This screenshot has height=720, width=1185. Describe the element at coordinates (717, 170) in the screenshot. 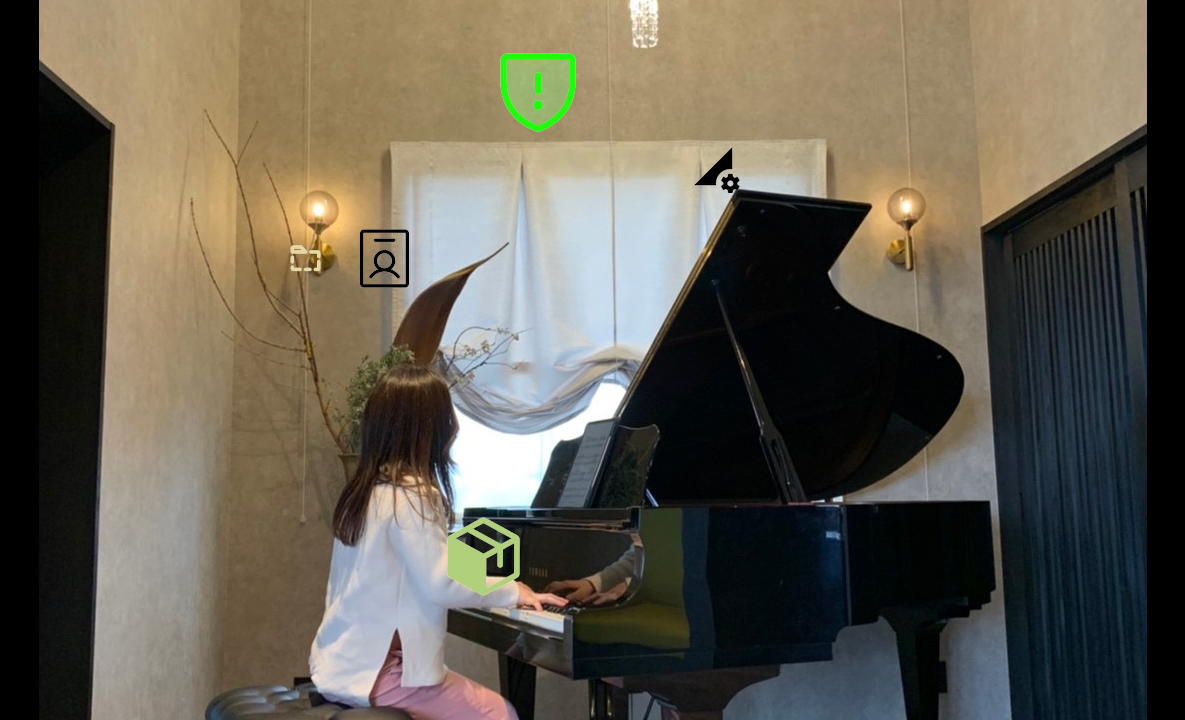

I see `access mobile data settings` at that location.